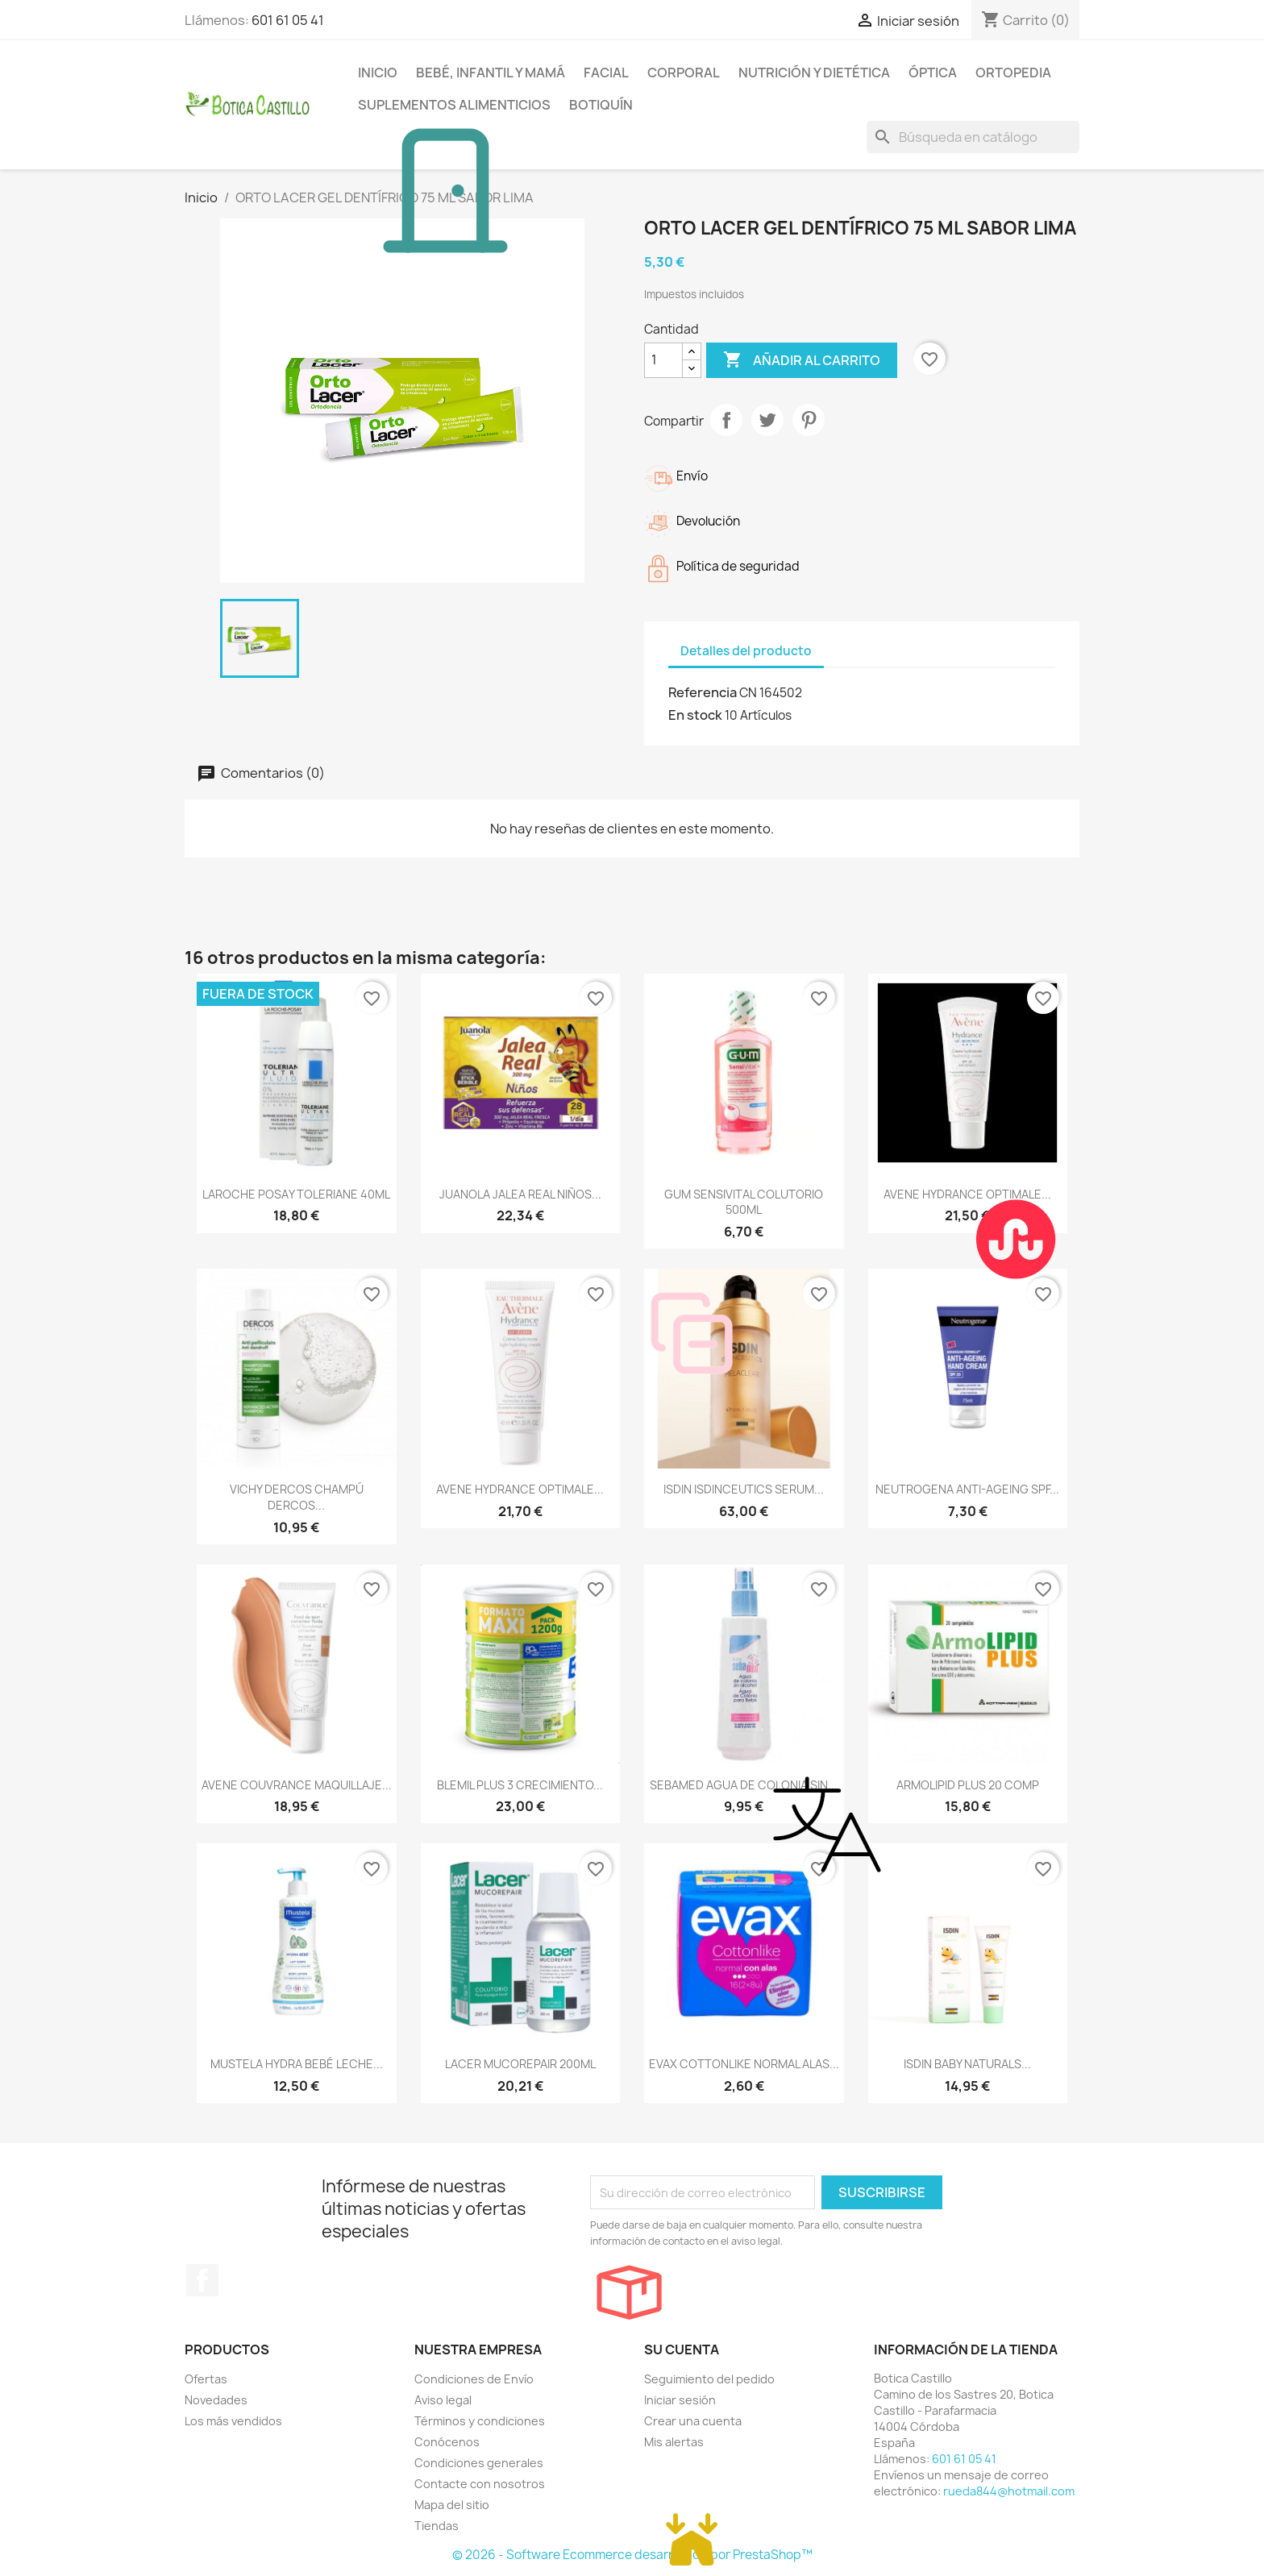  What do you see at coordinates (692, 2540) in the screenshot?
I see `set up camp at this location` at bounding box center [692, 2540].